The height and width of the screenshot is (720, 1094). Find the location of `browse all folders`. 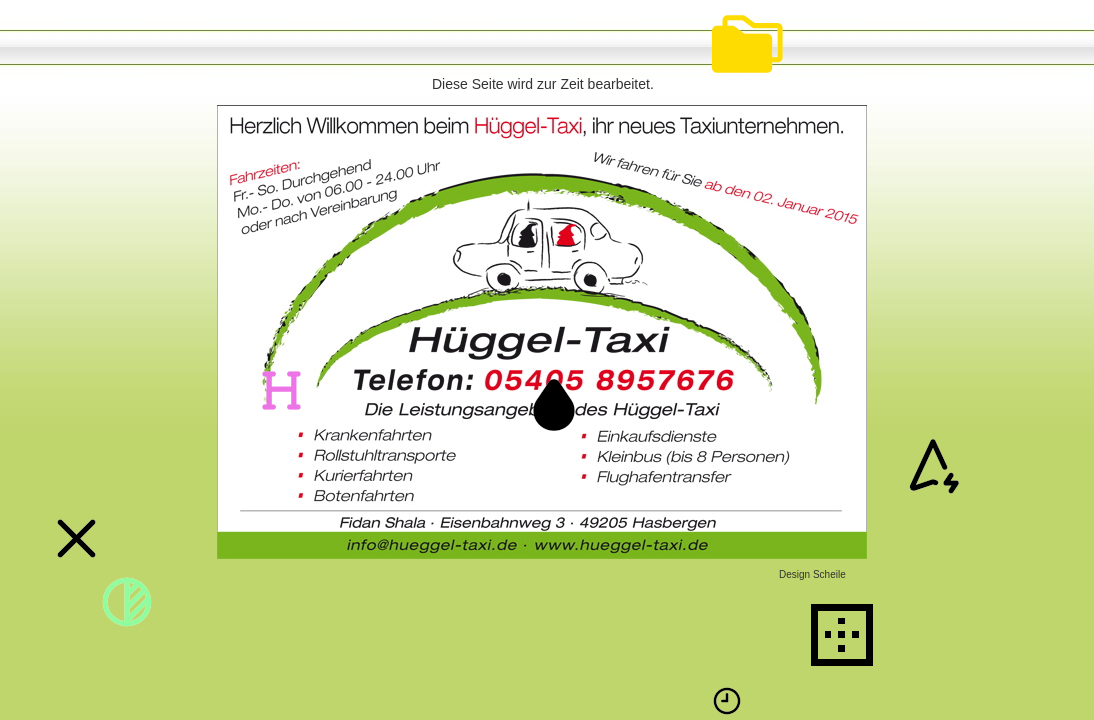

browse all folders is located at coordinates (746, 44).